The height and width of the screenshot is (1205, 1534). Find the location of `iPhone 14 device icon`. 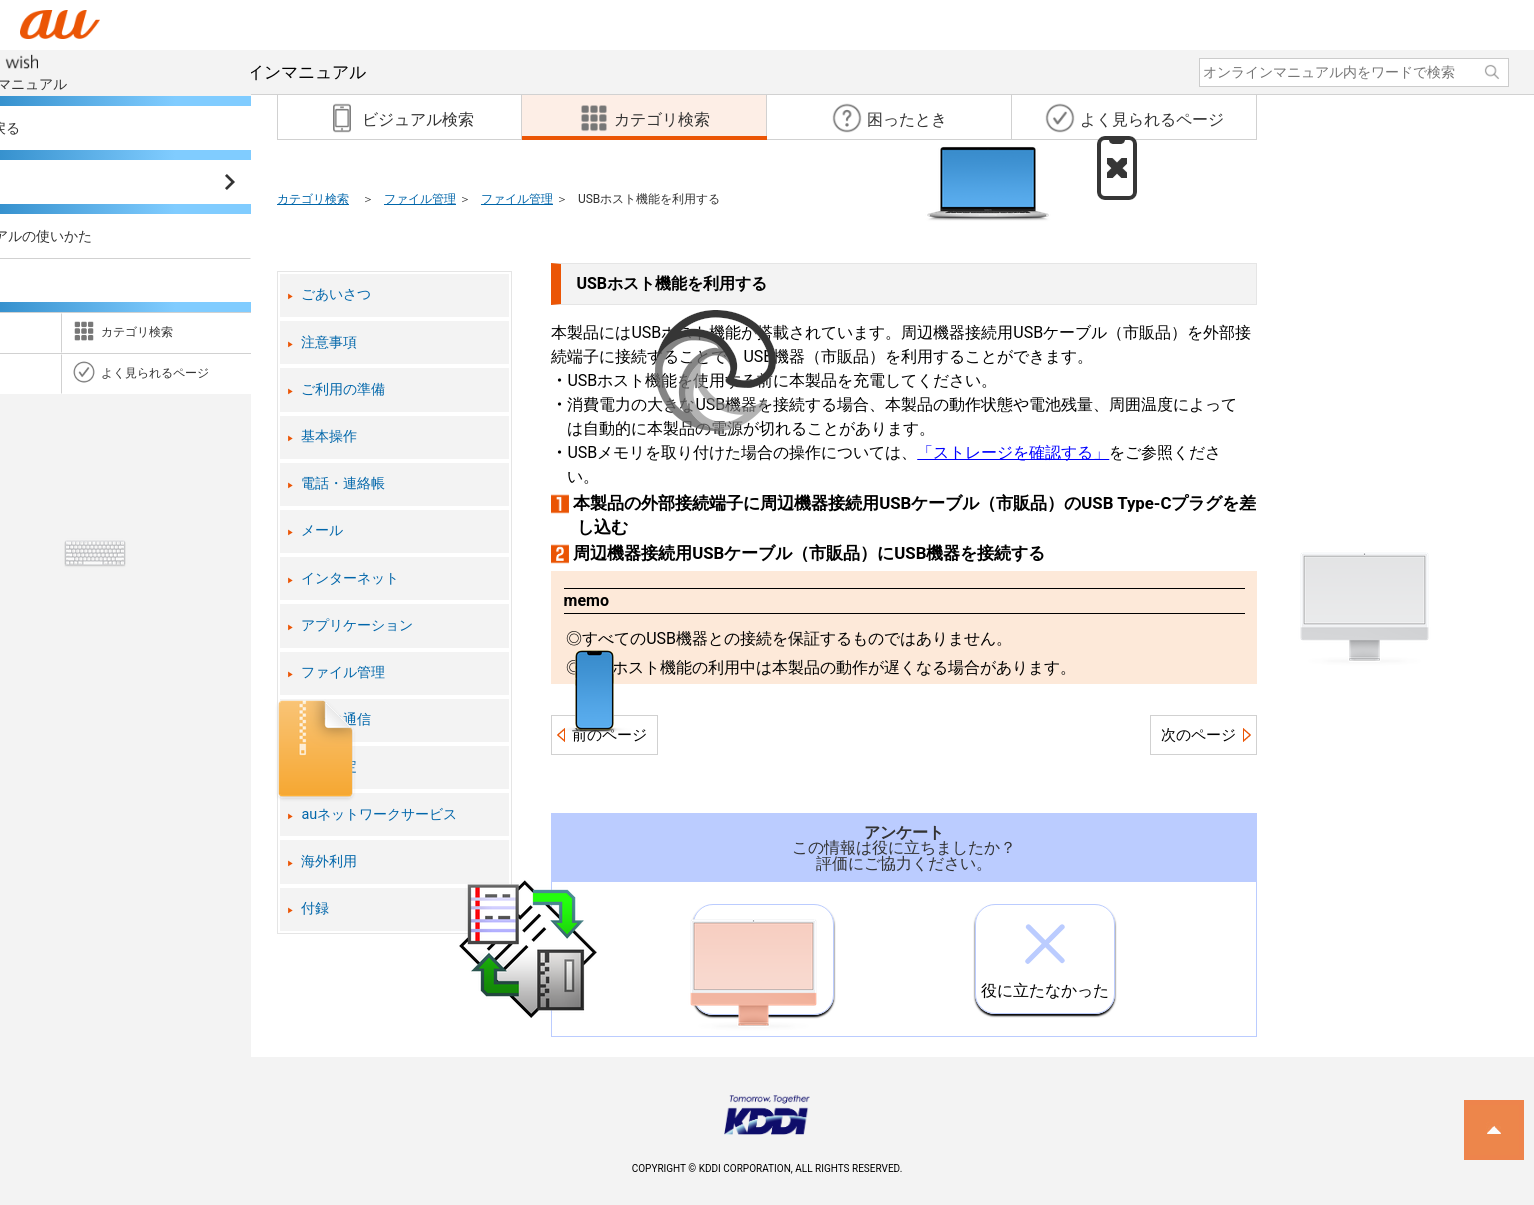

iPhone 14 device icon is located at coordinates (594, 691).